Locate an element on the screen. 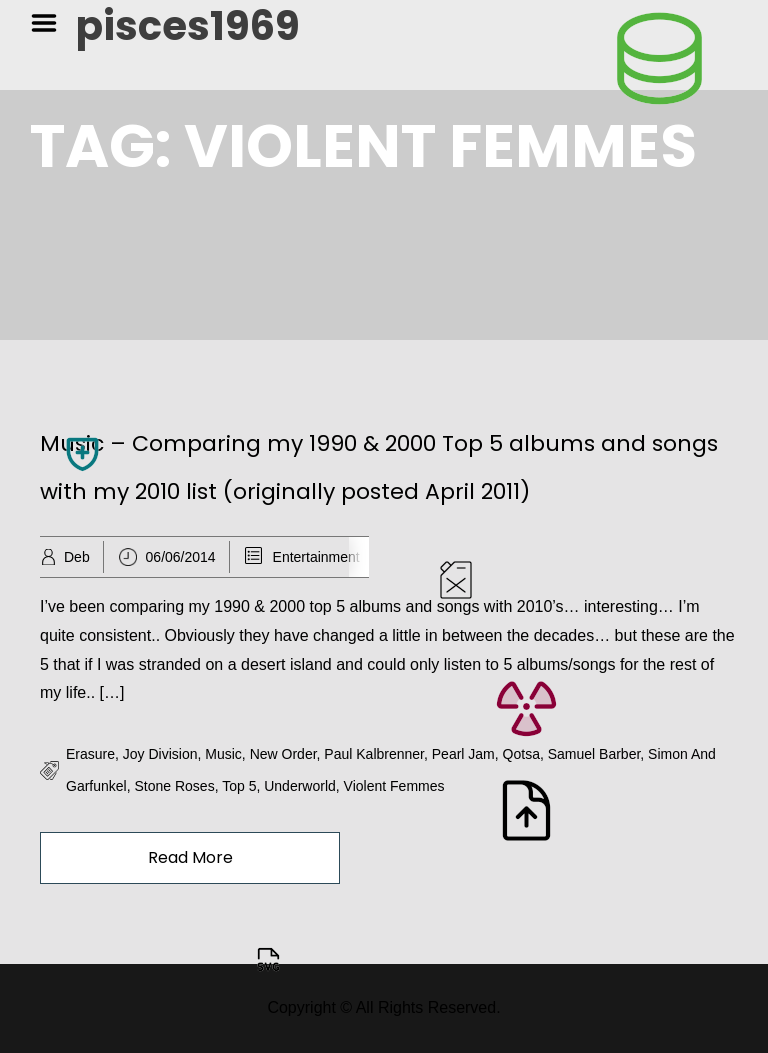 The image size is (768, 1053). upload a document or file is located at coordinates (526, 810).